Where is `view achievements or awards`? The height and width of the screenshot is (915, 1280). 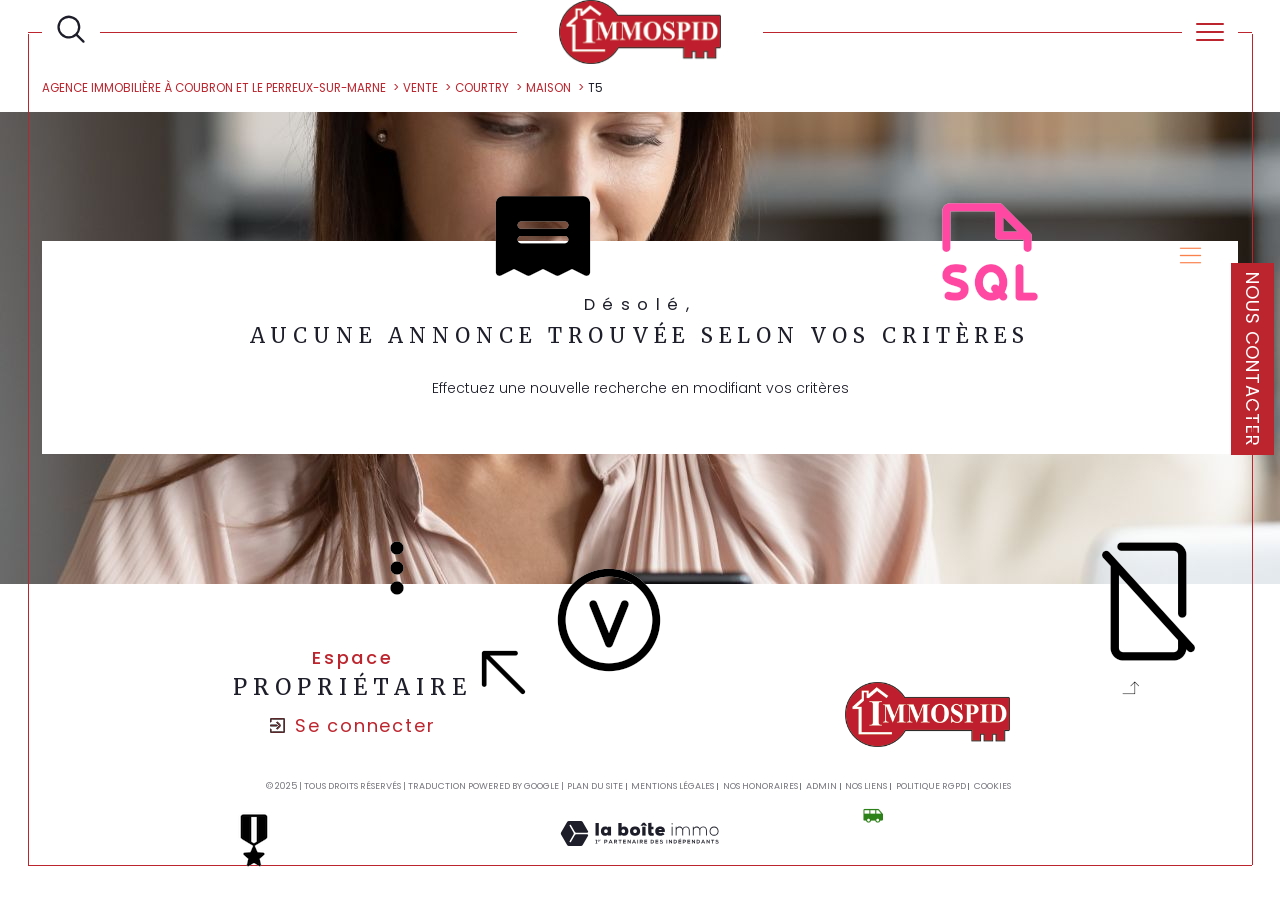 view achievements or awards is located at coordinates (254, 841).